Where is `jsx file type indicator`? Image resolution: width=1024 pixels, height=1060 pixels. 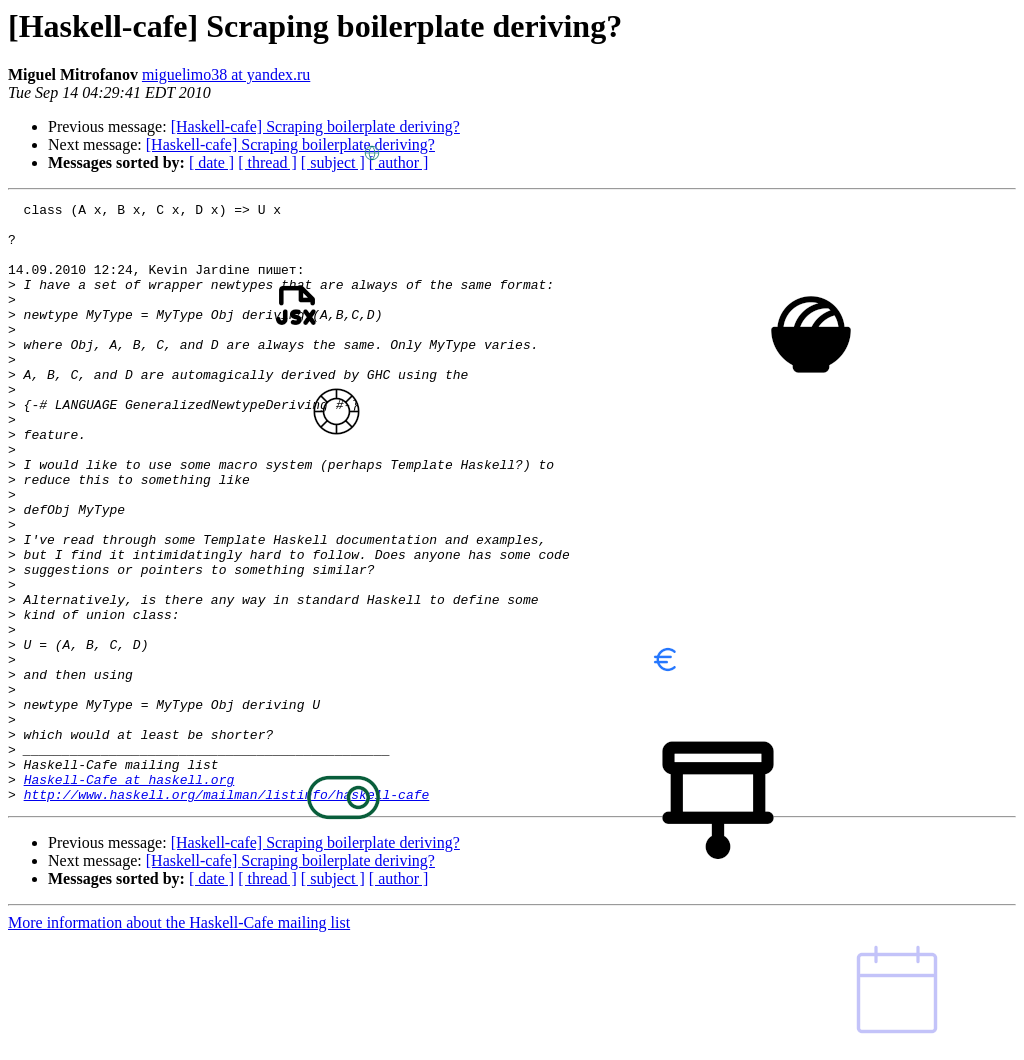 jsx file type indicator is located at coordinates (297, 307).